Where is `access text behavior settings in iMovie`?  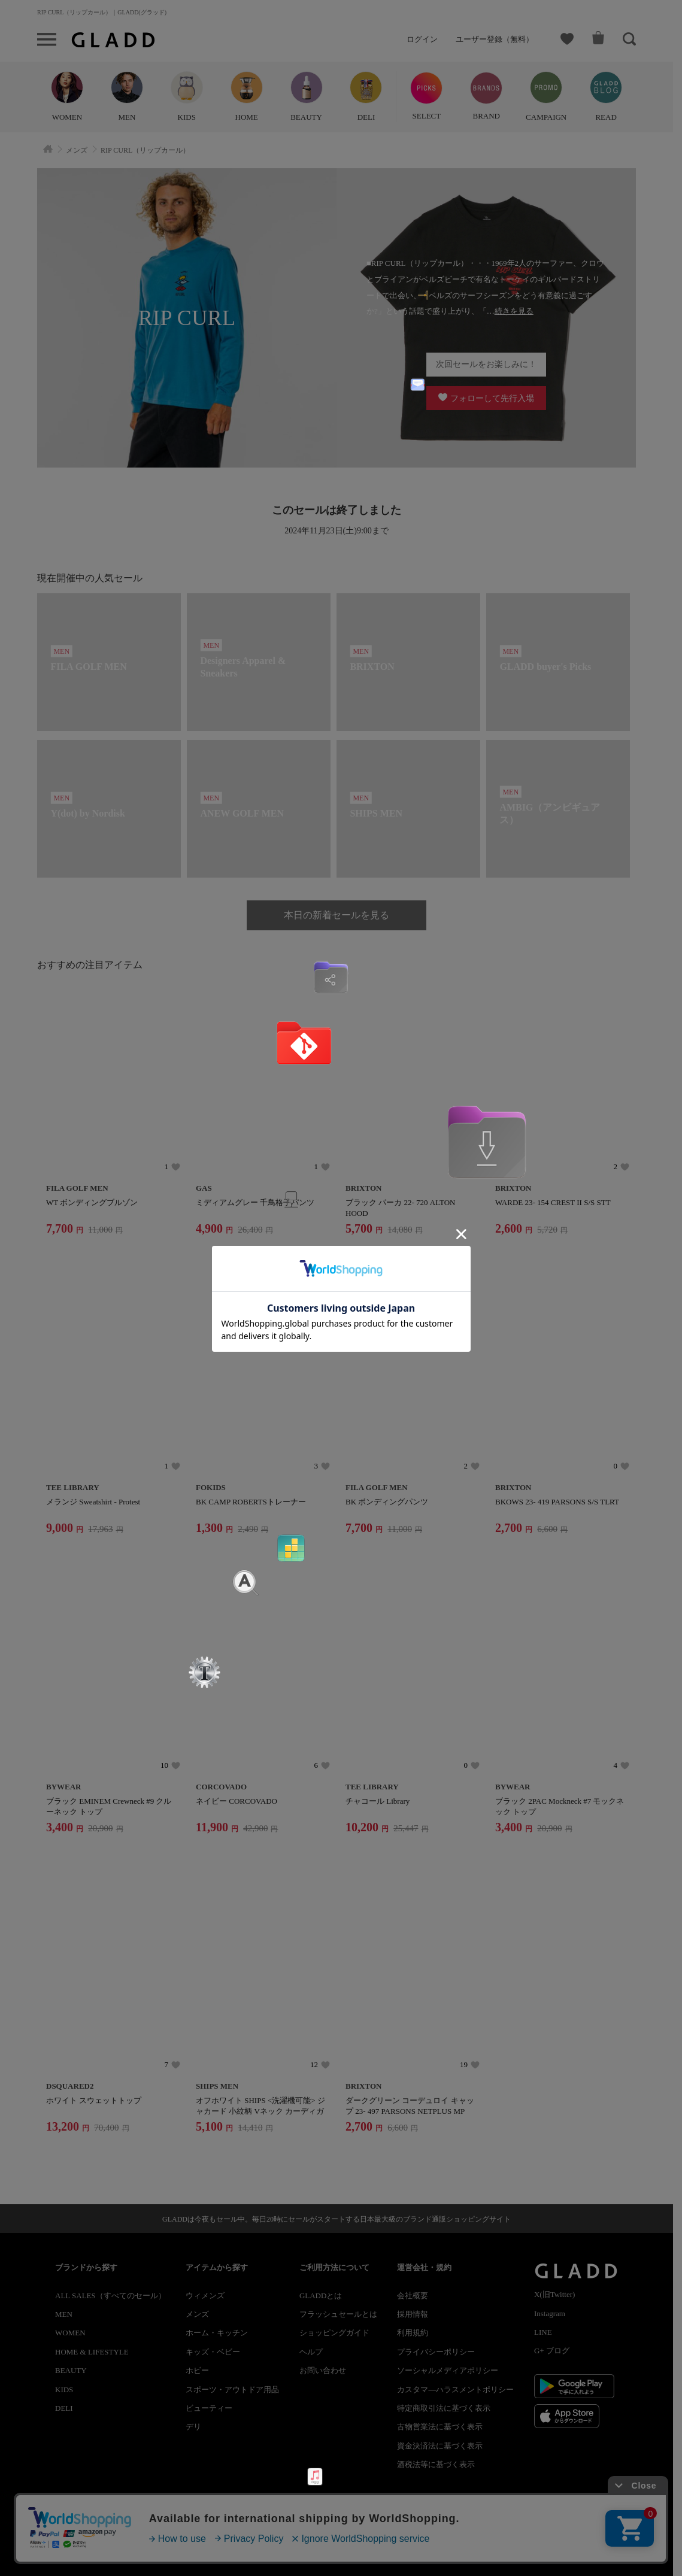 access text behavior settings in iMovie is located at coordinates (204, 1672).